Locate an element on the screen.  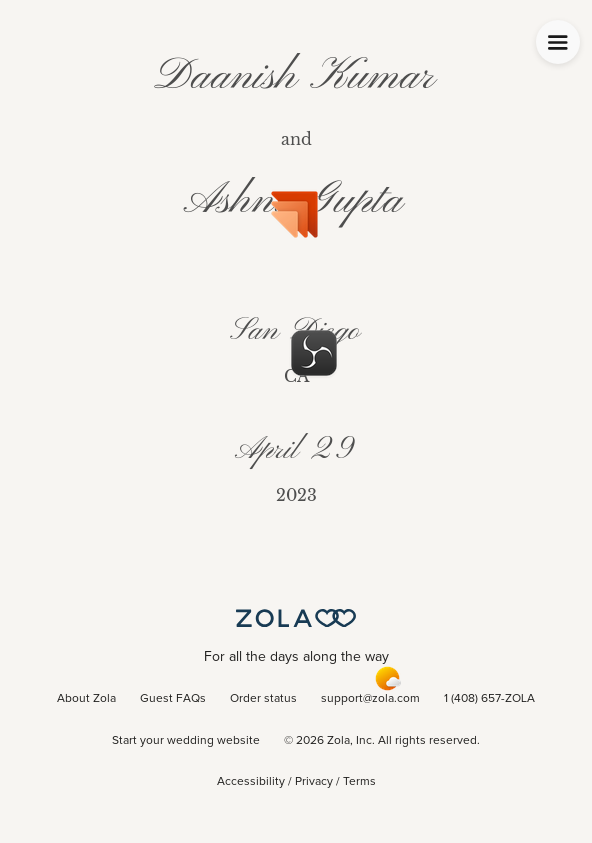
open OBS Studio for screen recording and streaming is located at coordinates (314, 353).